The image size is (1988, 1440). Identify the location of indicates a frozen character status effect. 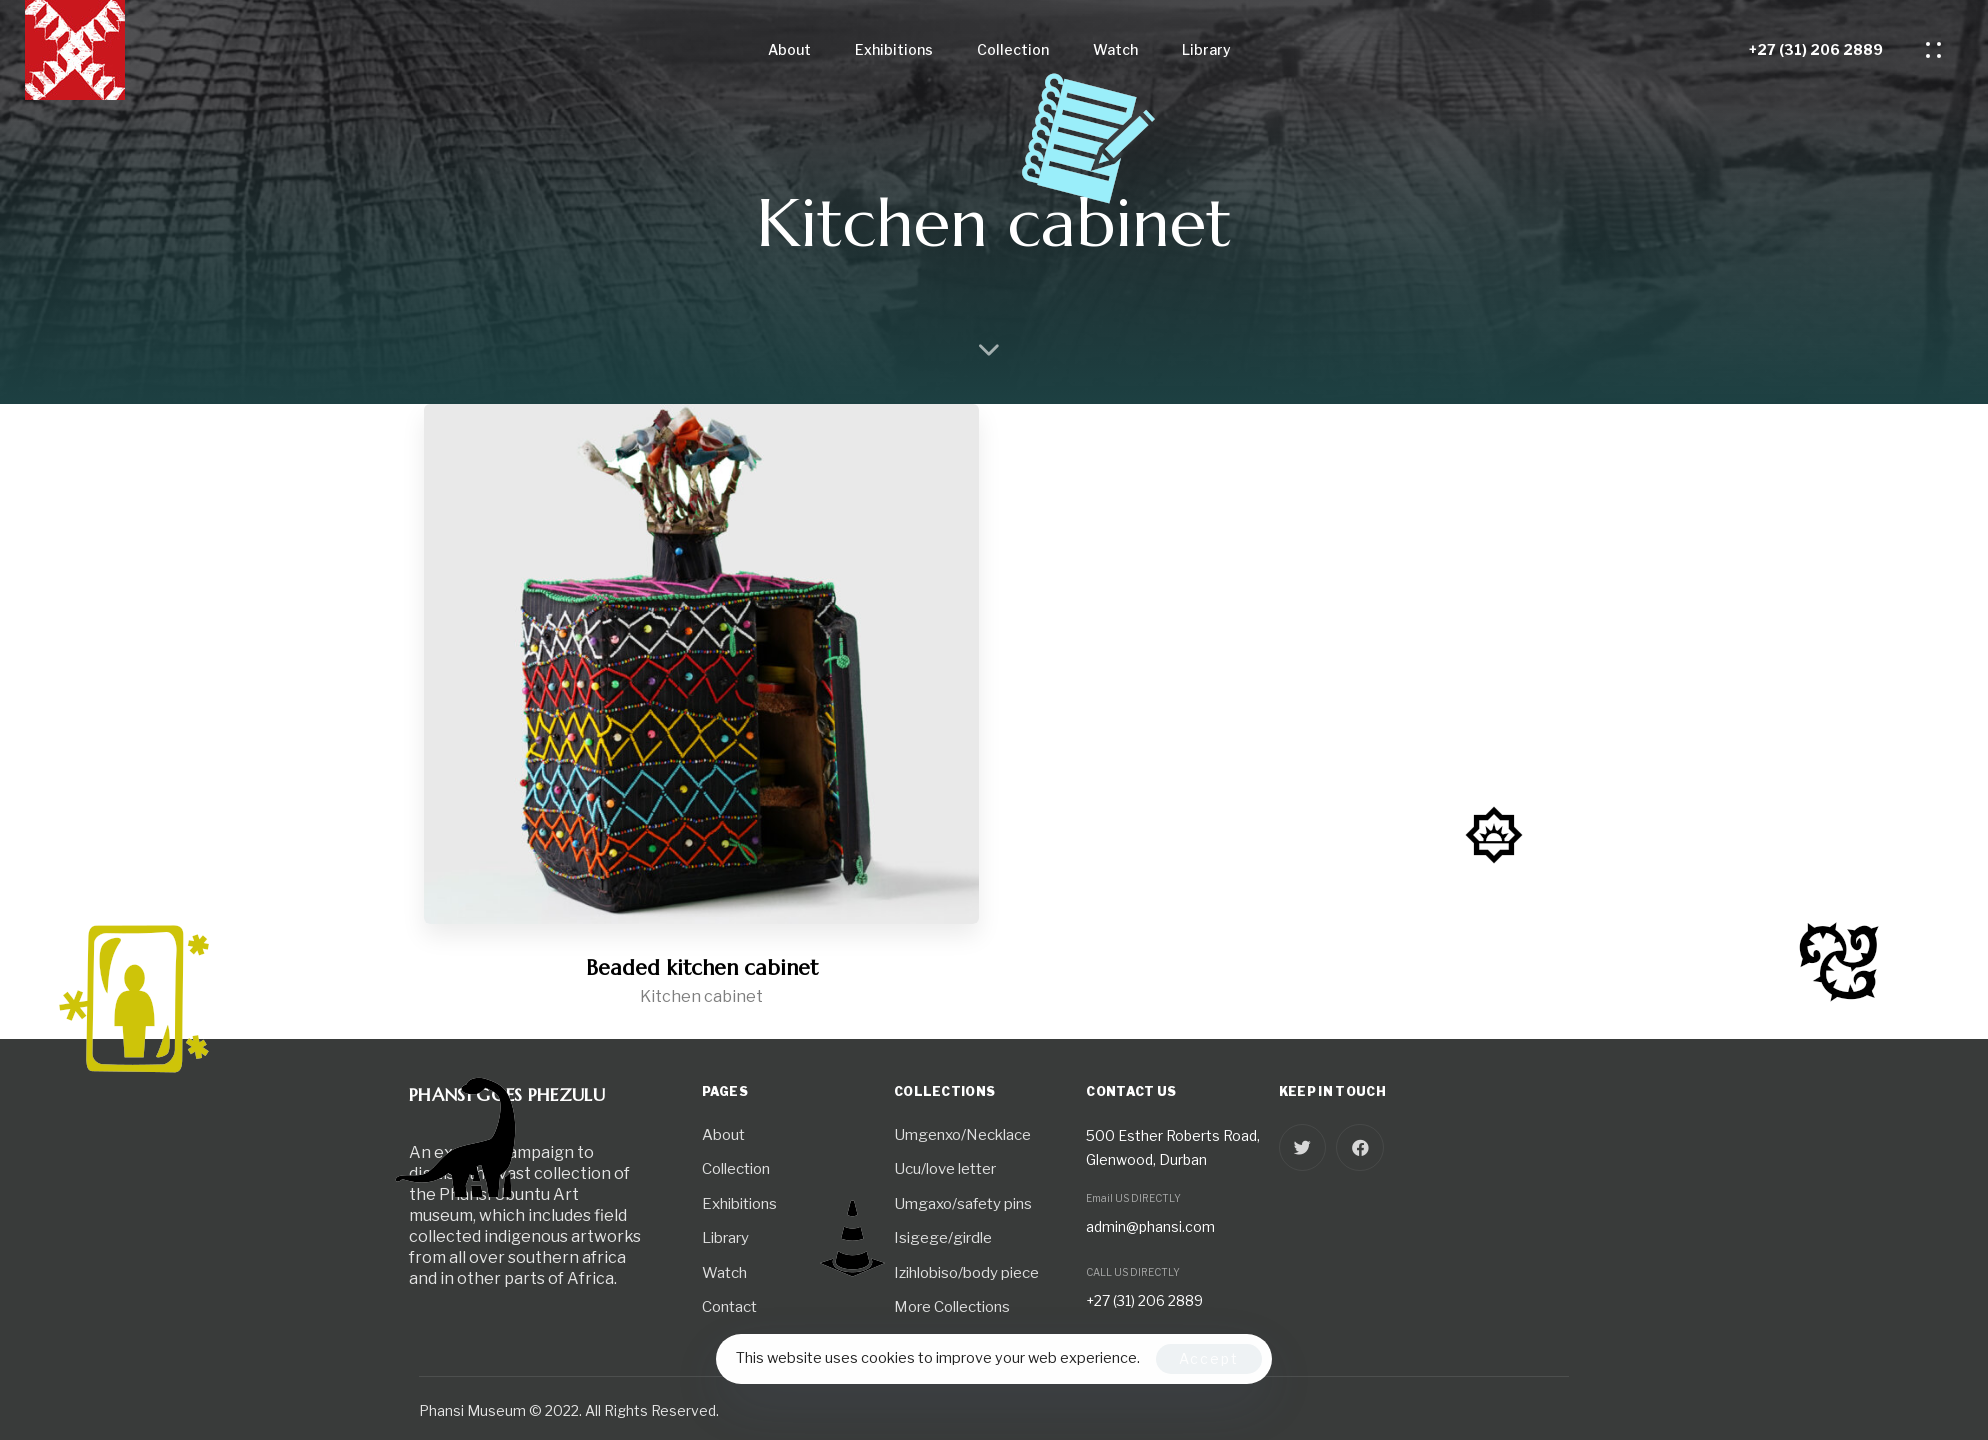
(134, 997).